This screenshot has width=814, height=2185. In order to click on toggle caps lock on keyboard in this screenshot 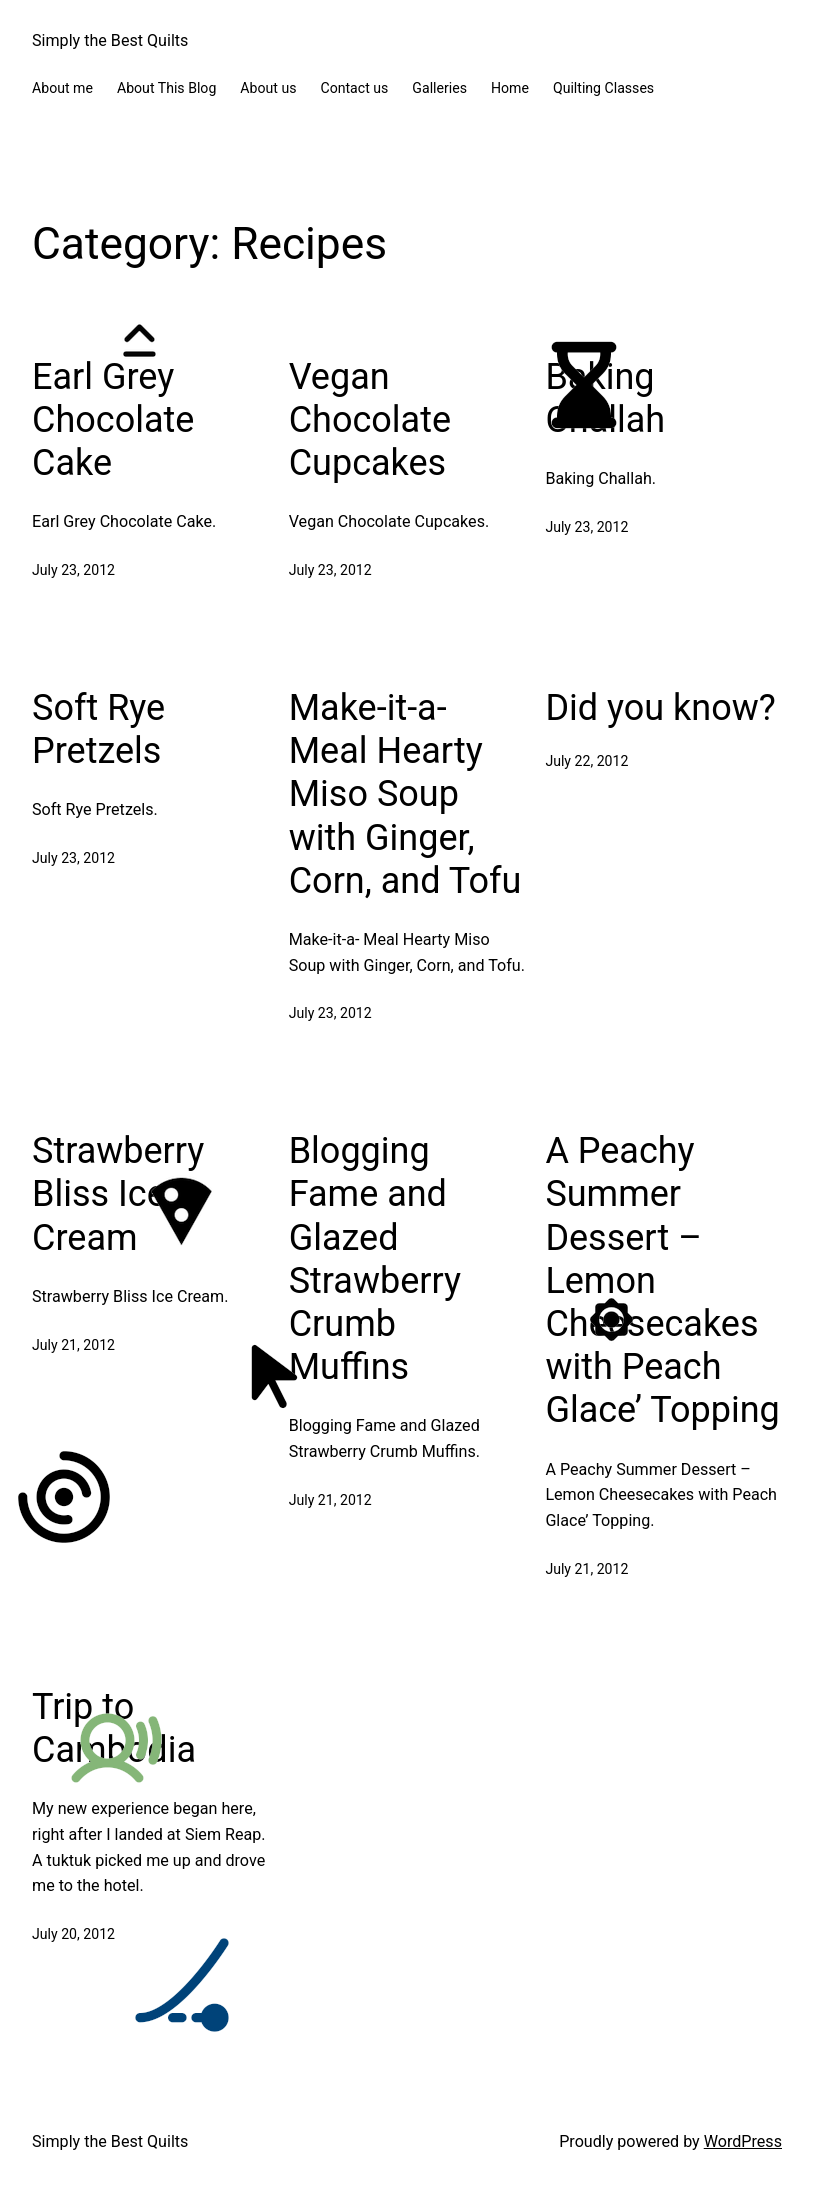, I will do `click(139, 340)`.